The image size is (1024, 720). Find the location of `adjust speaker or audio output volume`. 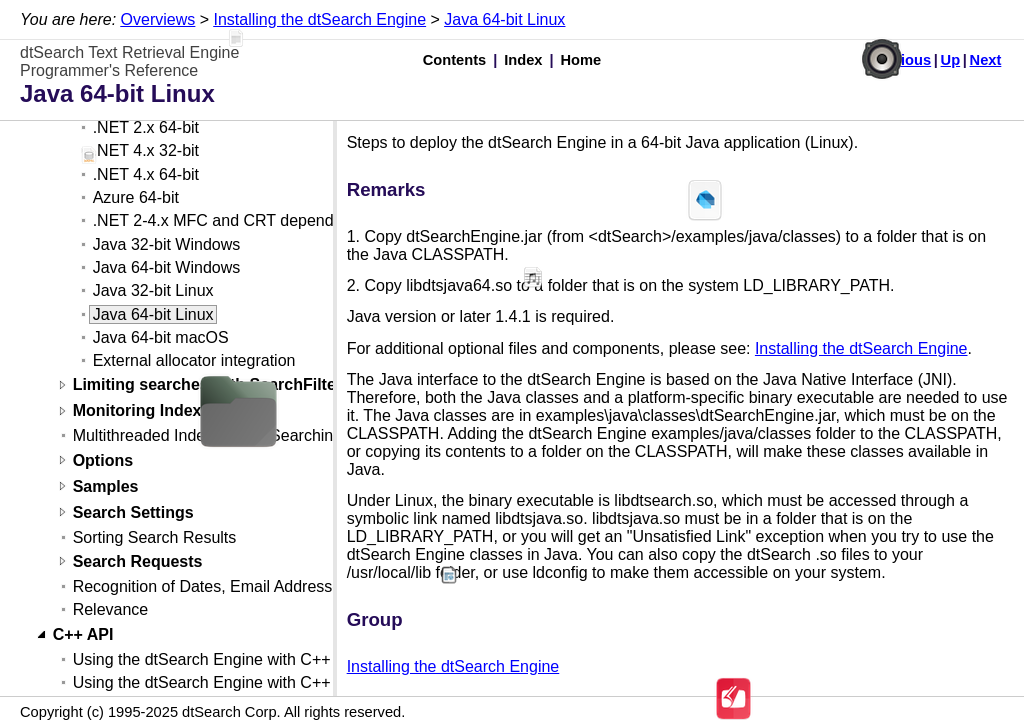

adjust speaker or audio output volume is located at coordinates (882, 59).